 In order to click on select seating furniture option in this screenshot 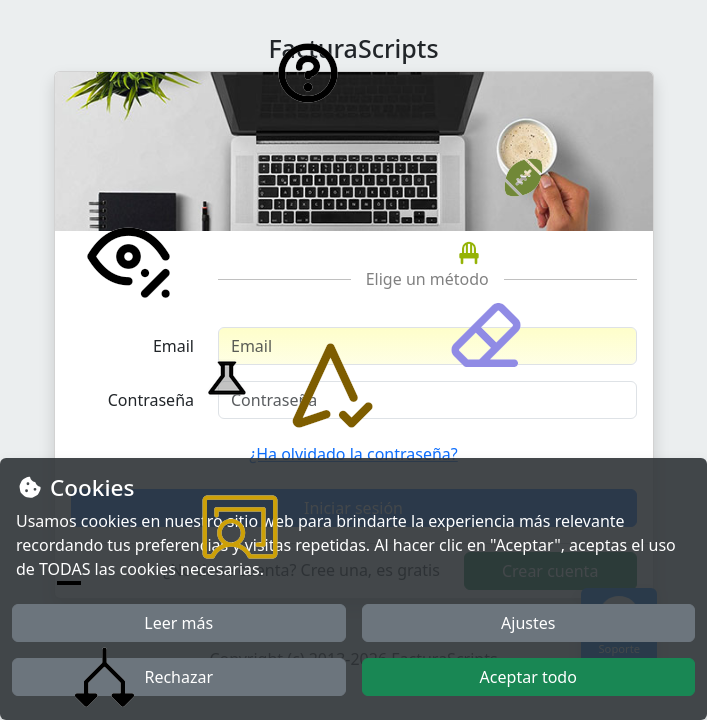, I will do `click(469, 253)`.